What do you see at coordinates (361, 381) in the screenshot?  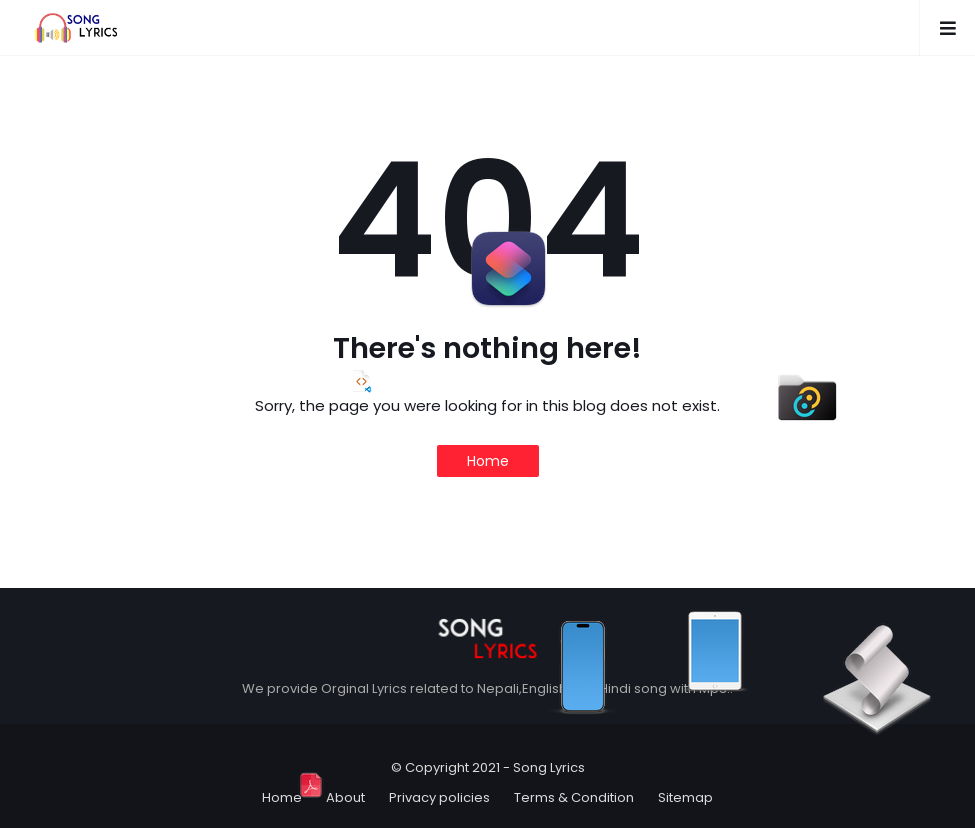 I see `open an HTML file in Visual Studio Code` at bounding box center [361, 381].